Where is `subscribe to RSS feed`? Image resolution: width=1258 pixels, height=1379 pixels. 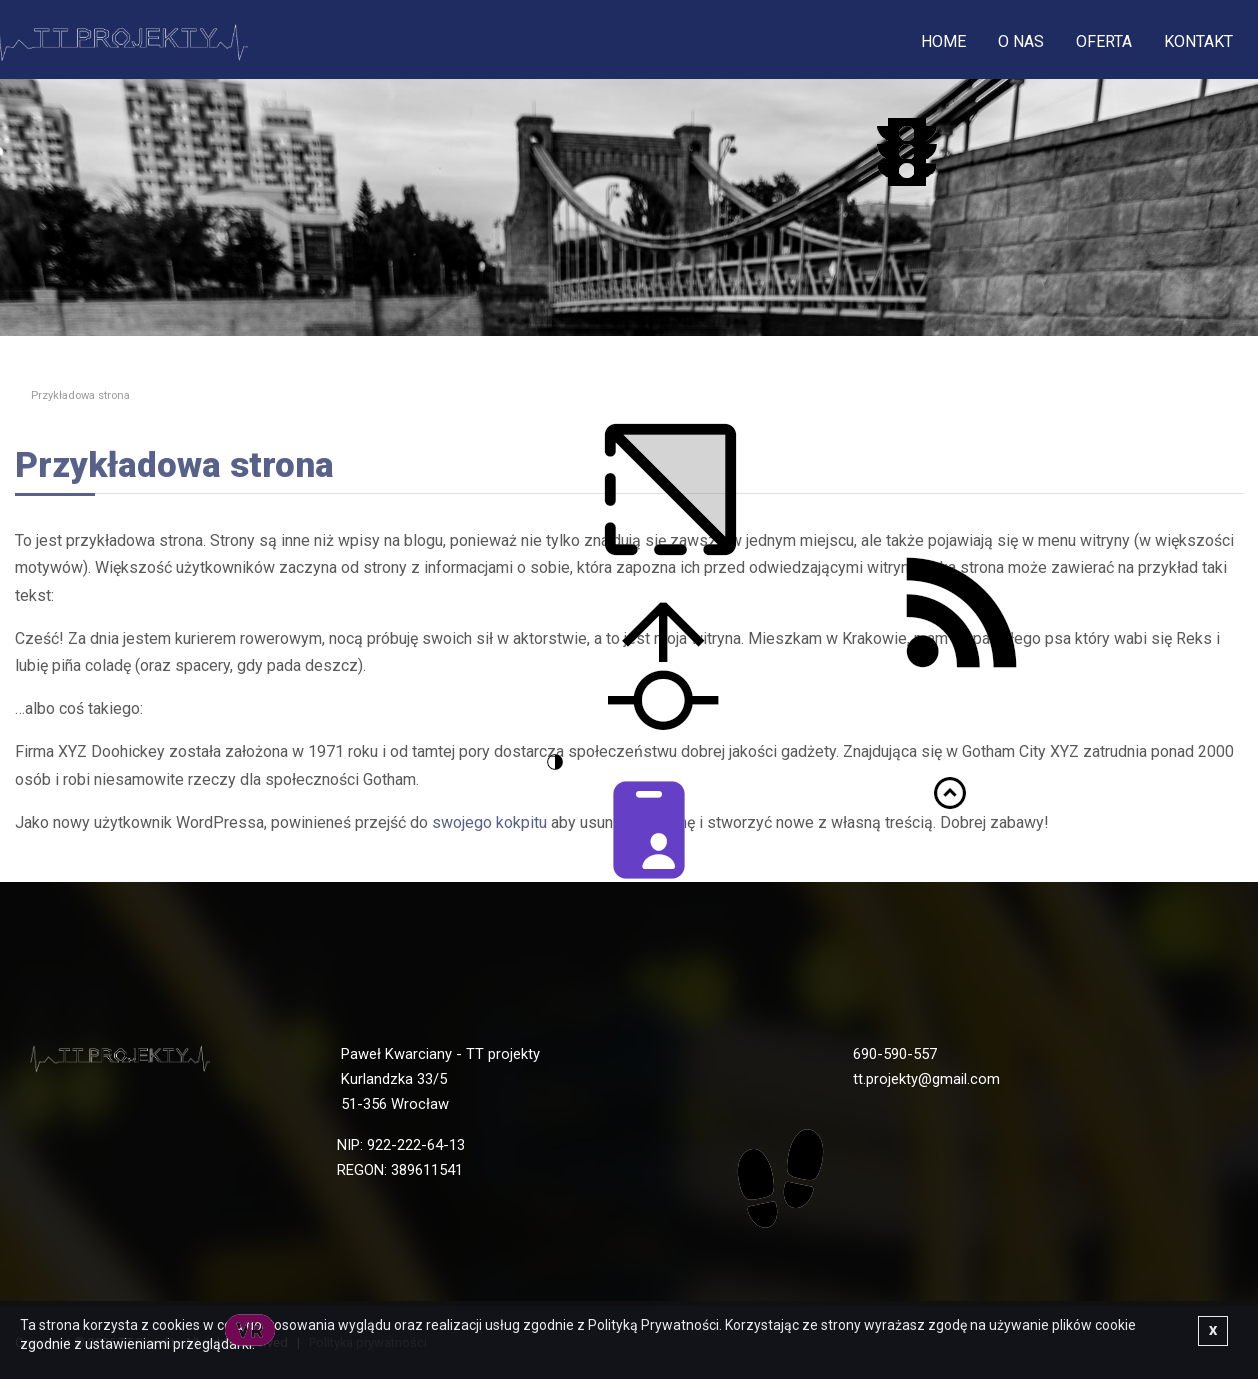
subscribe to RSS feed is located at coordinates (961, 612).